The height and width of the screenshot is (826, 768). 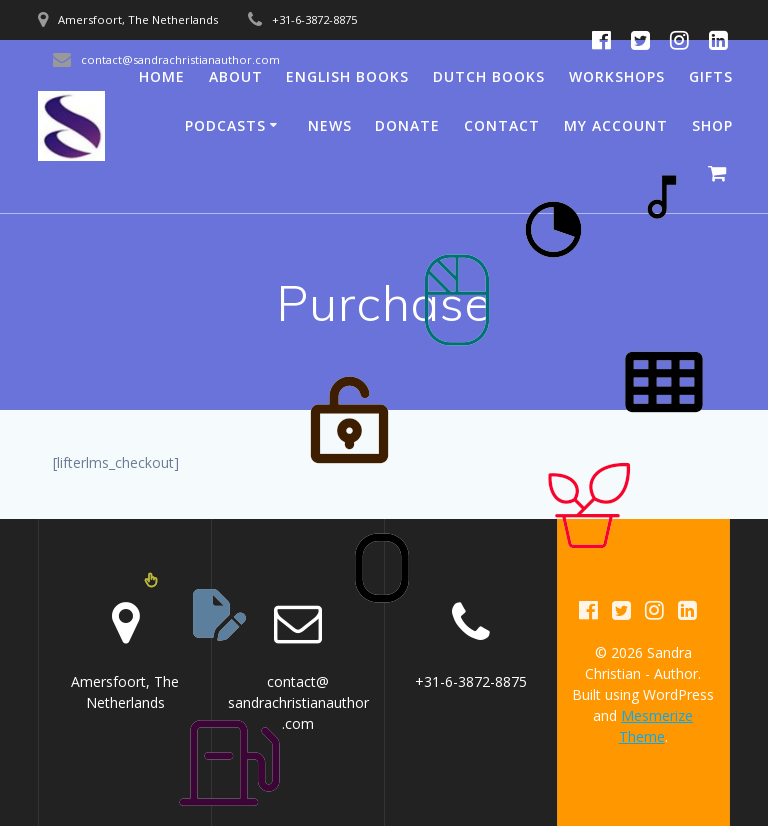 I want to click on access plant care or gardening features, so click(x=587, y=505).